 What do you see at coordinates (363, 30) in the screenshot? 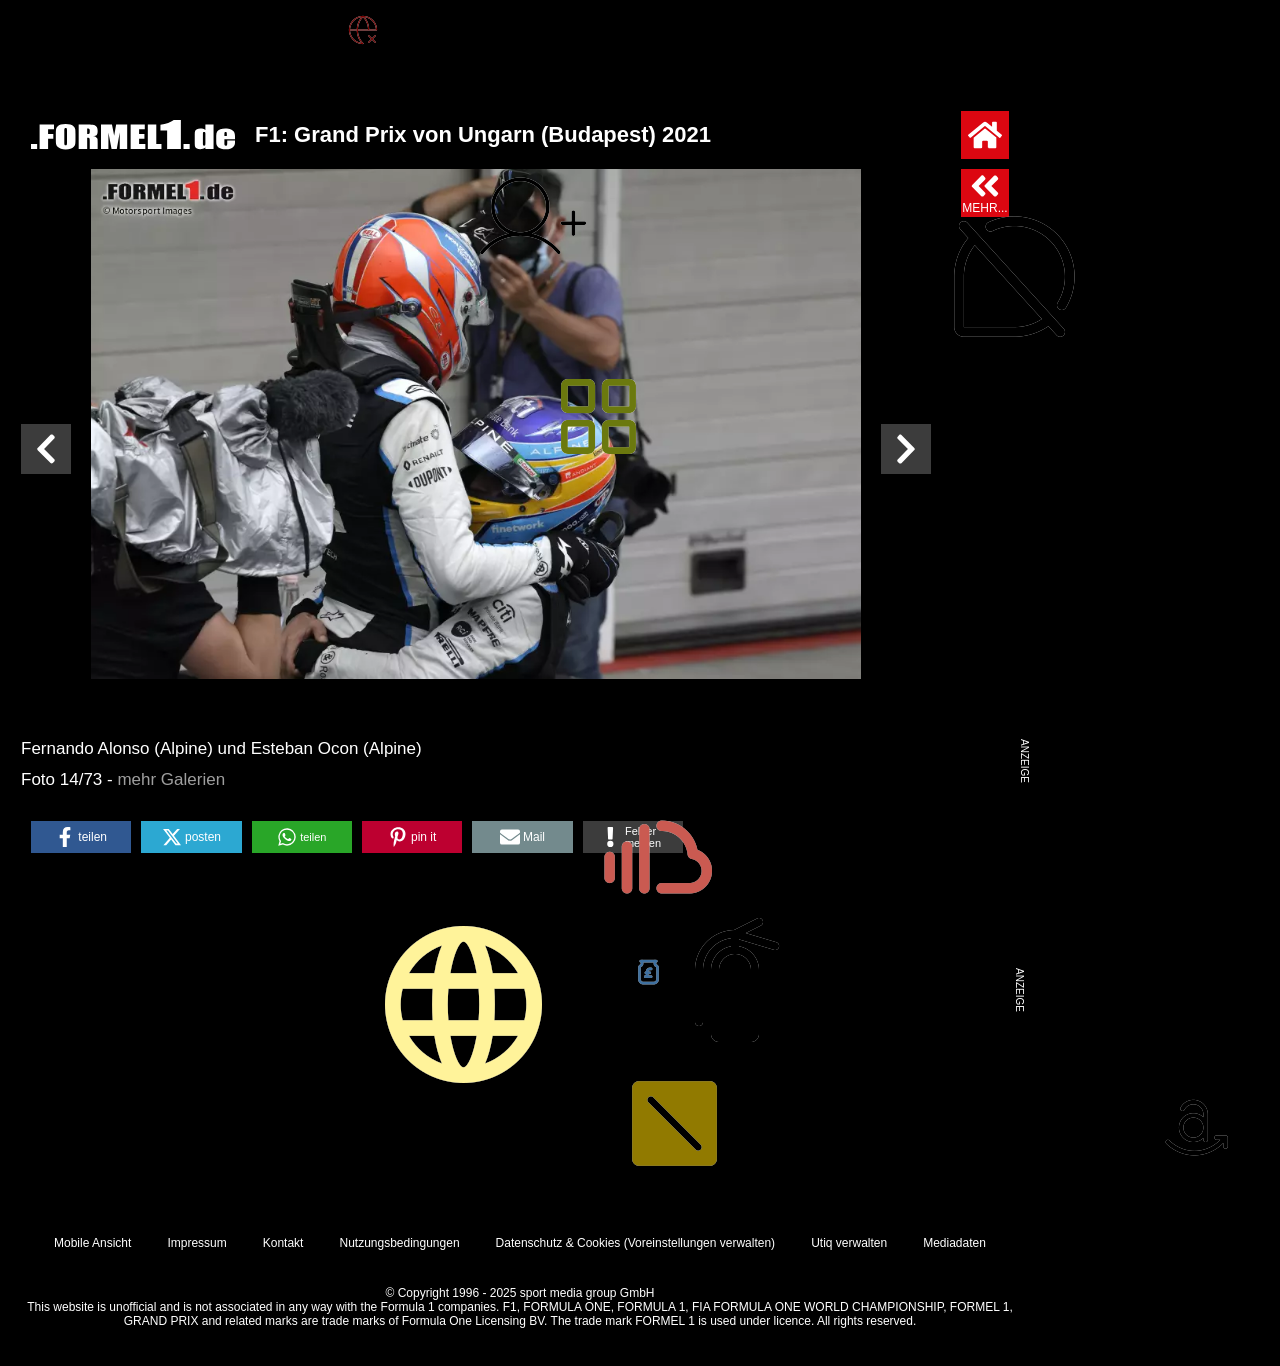
I see `no internet connection` at bounding box center [363, 30].